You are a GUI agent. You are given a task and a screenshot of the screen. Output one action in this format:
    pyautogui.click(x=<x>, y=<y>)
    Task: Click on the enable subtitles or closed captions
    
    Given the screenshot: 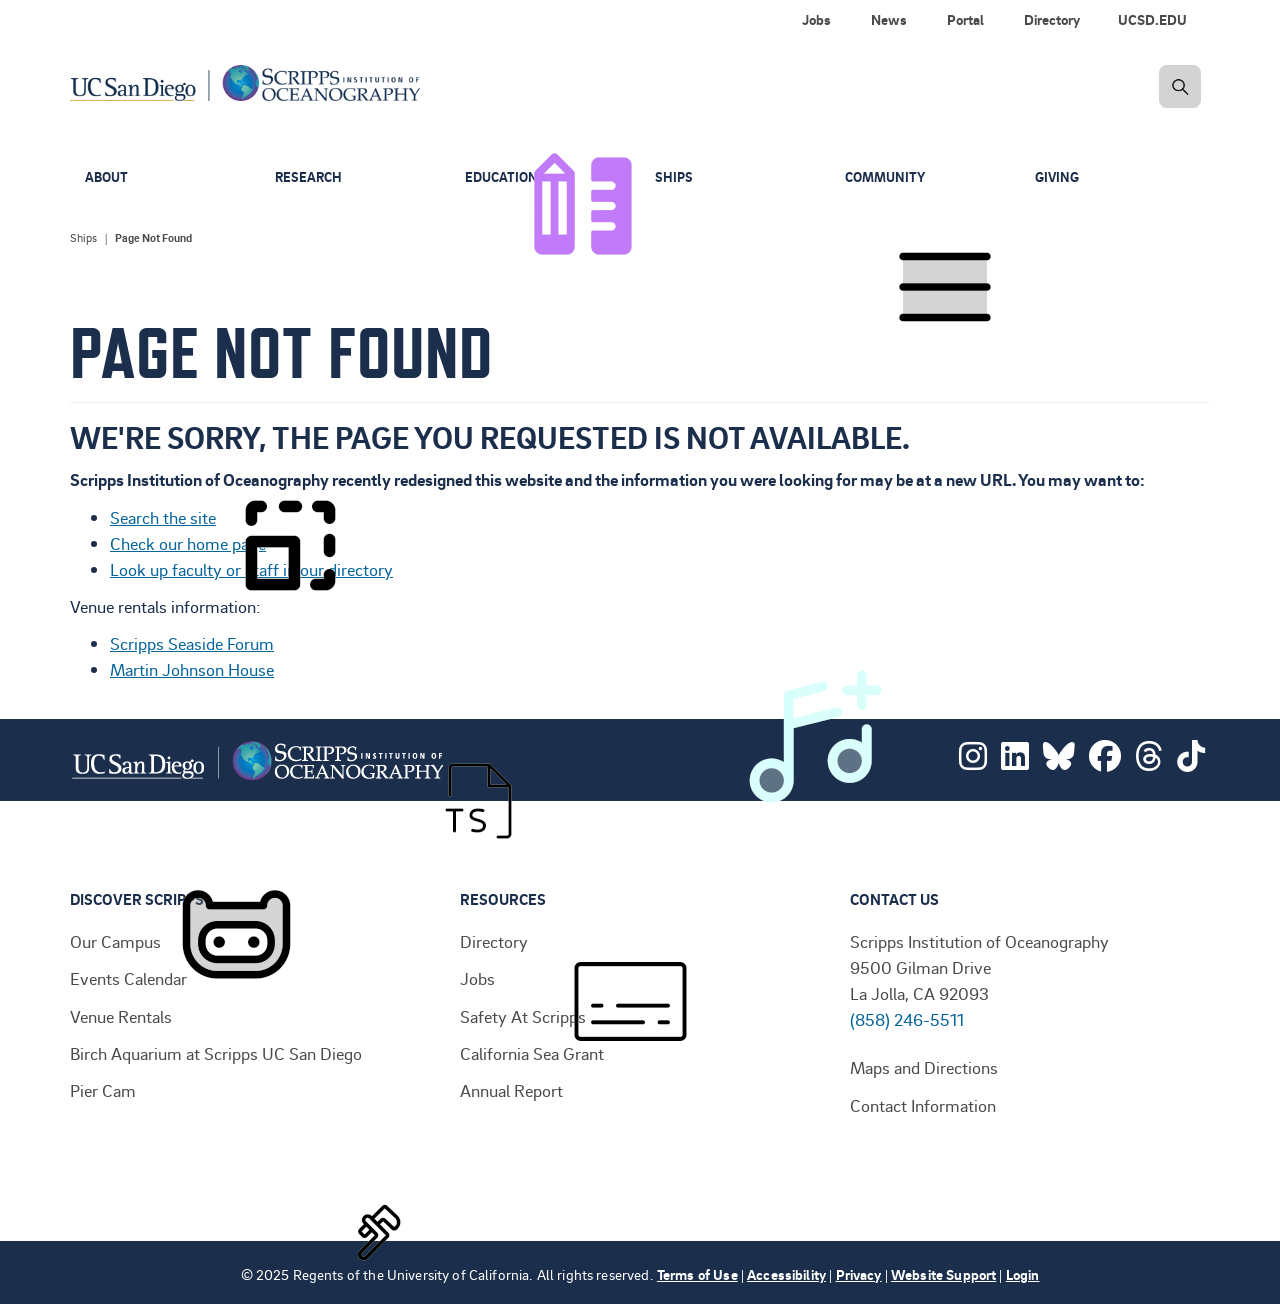 What is the action you would take?
    pyautogui.click(x=630, y=1001)
    